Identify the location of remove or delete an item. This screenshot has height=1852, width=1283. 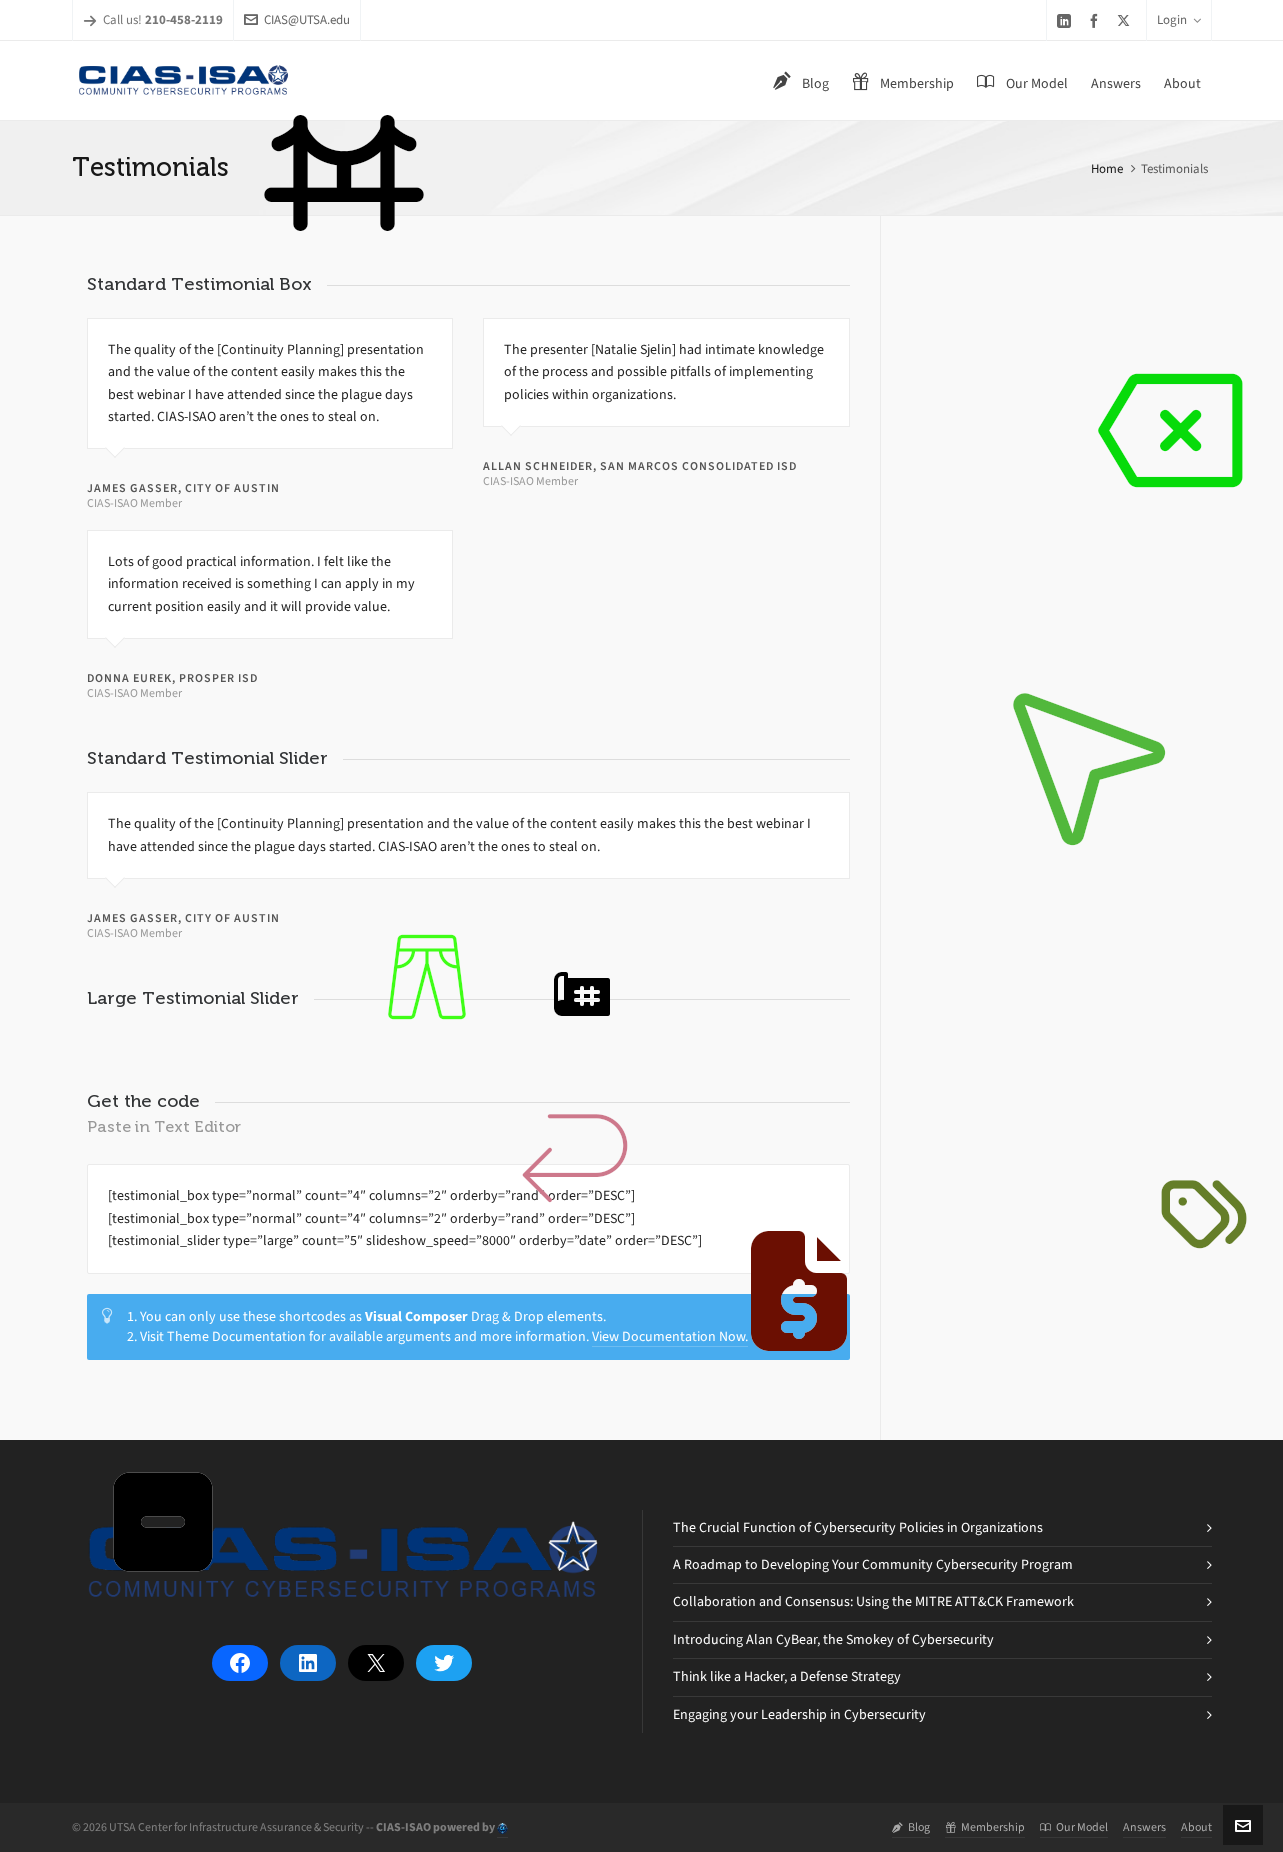
(163, 1522).